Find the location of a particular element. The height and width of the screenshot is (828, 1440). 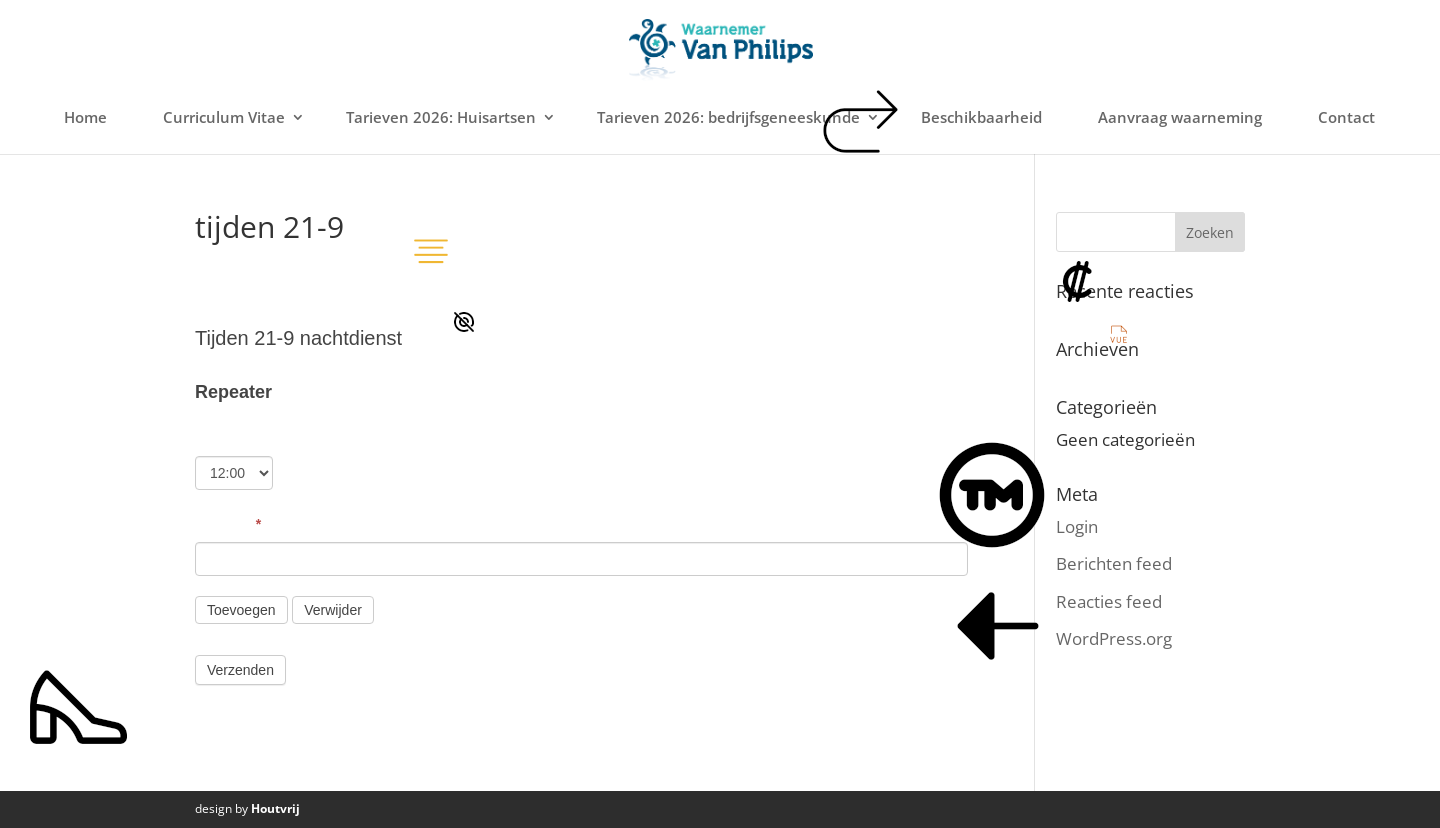

indicates trademarked content or branding is located at coordinates (992, 495).